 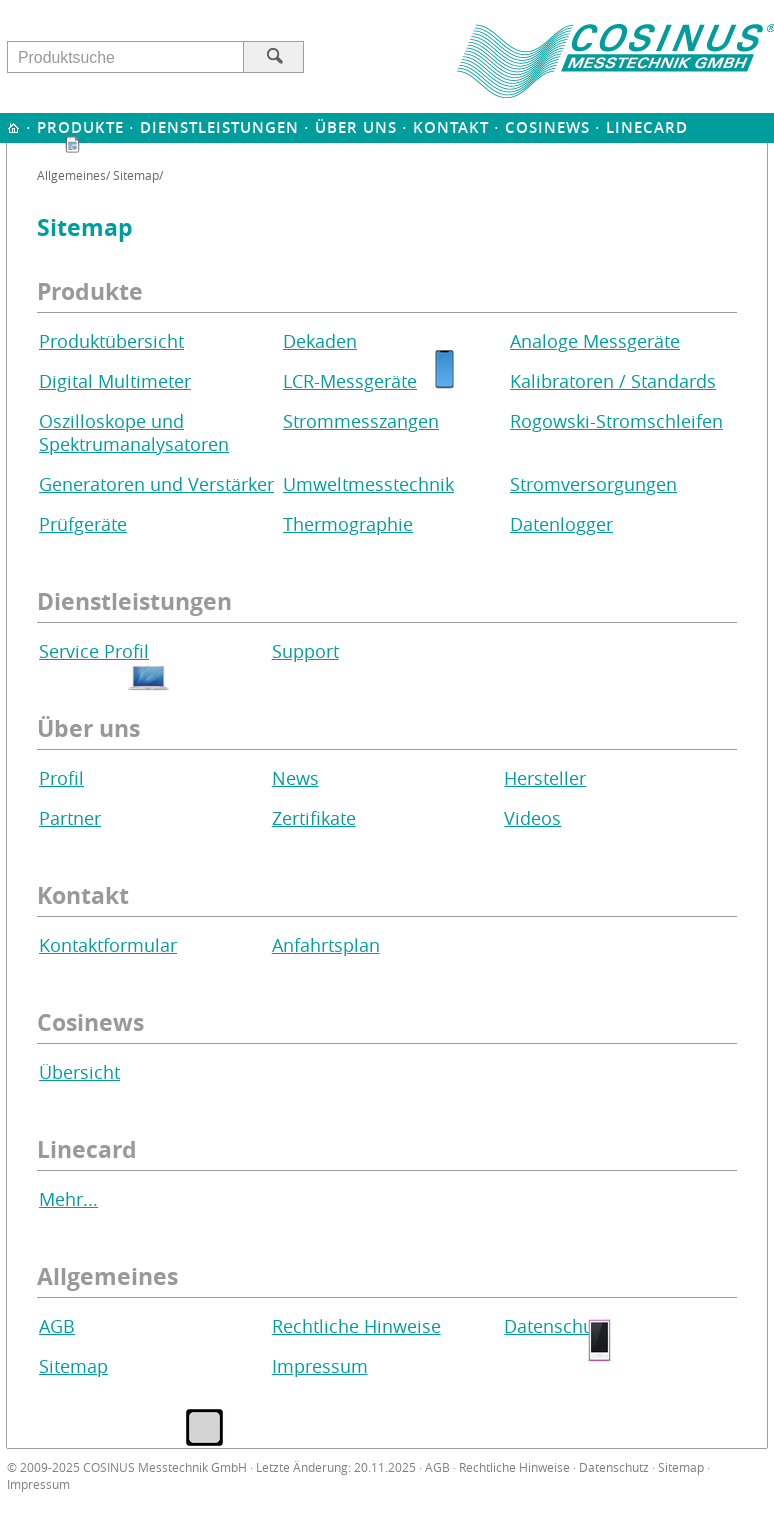 What do you see at coordinates (72, 144) in the screenshot?
I see `libreoffice web template file type` at bounding box center [72, 144].